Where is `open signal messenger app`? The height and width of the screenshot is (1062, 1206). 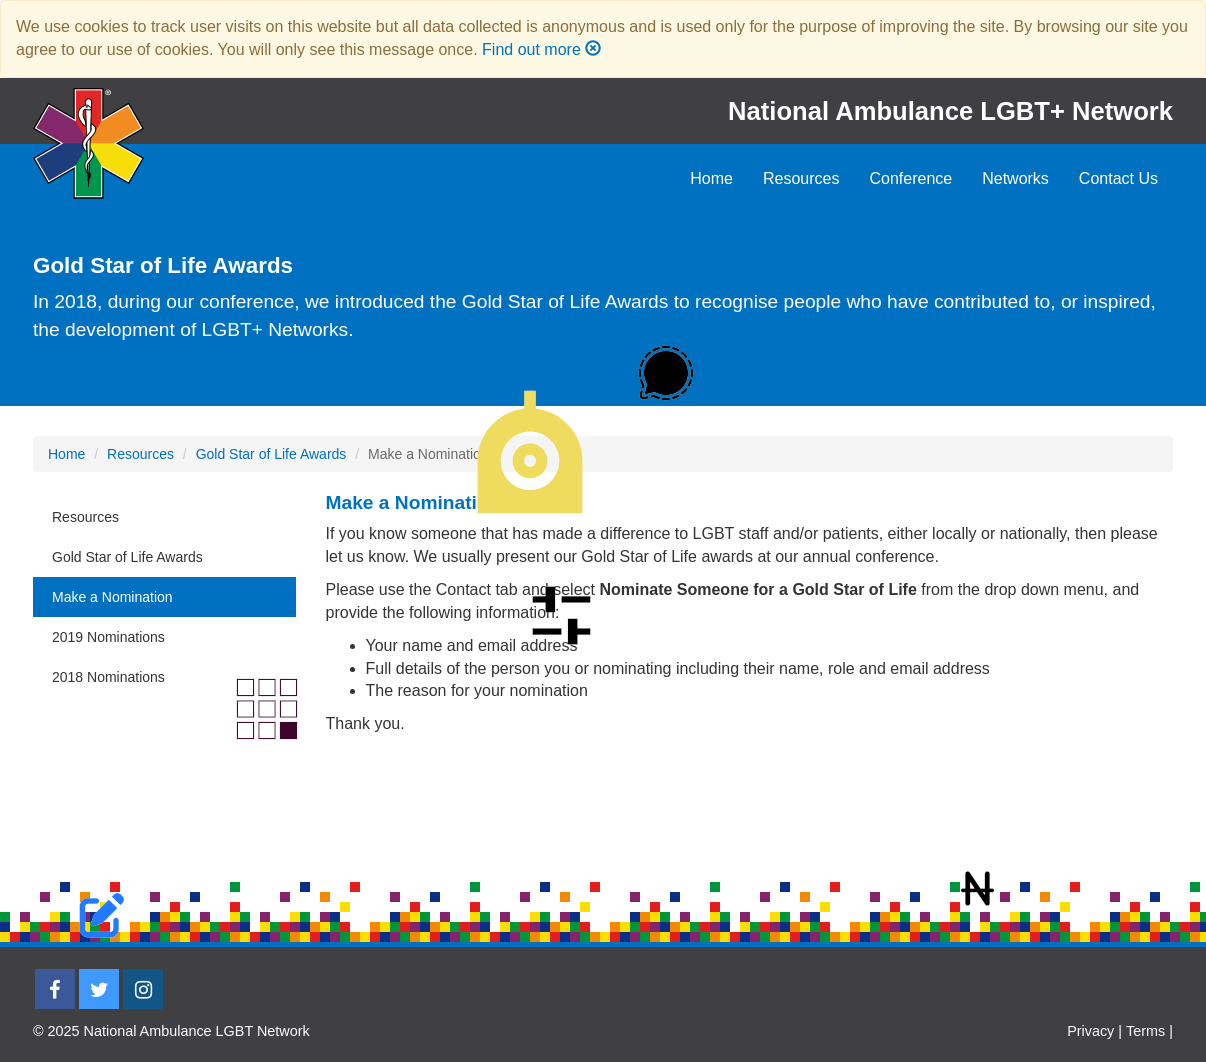
open signal messenger app is located at coordinates (666, 373).